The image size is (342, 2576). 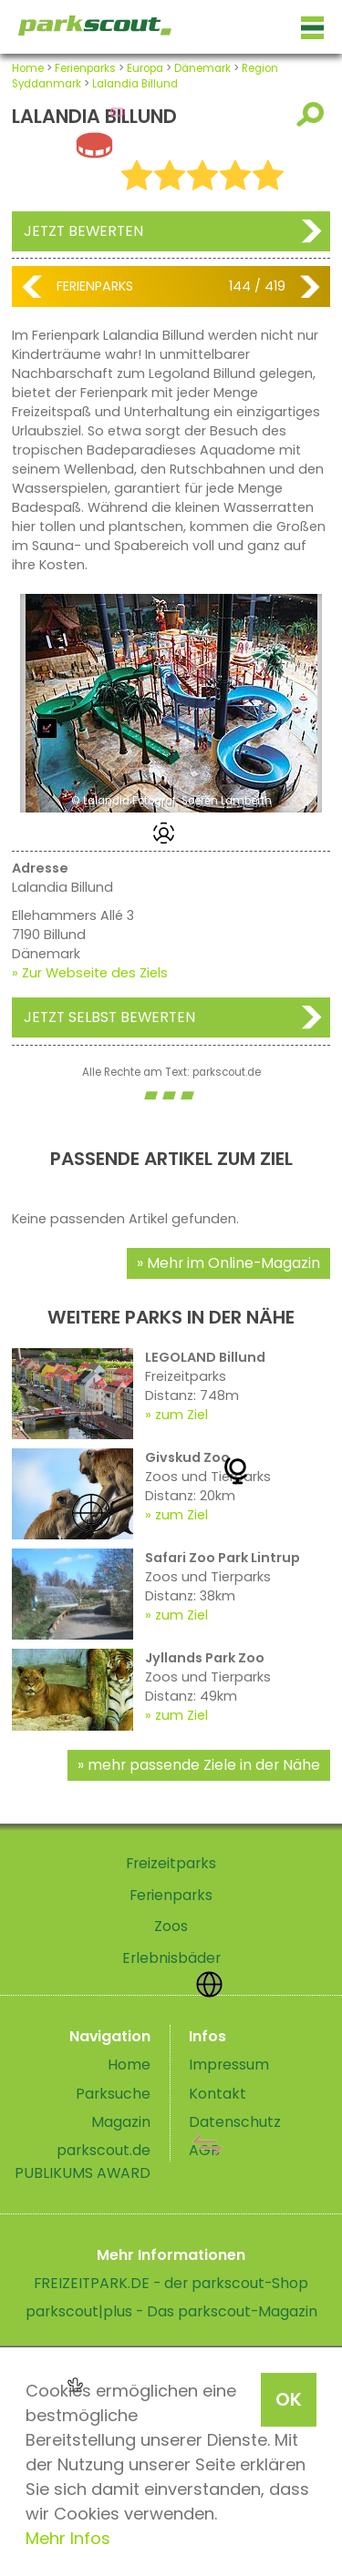 What do you see at coordinates (209, 1984) in the screenshot?
I see `switch to global or worldwide view` at bounding box center [209, 1984].